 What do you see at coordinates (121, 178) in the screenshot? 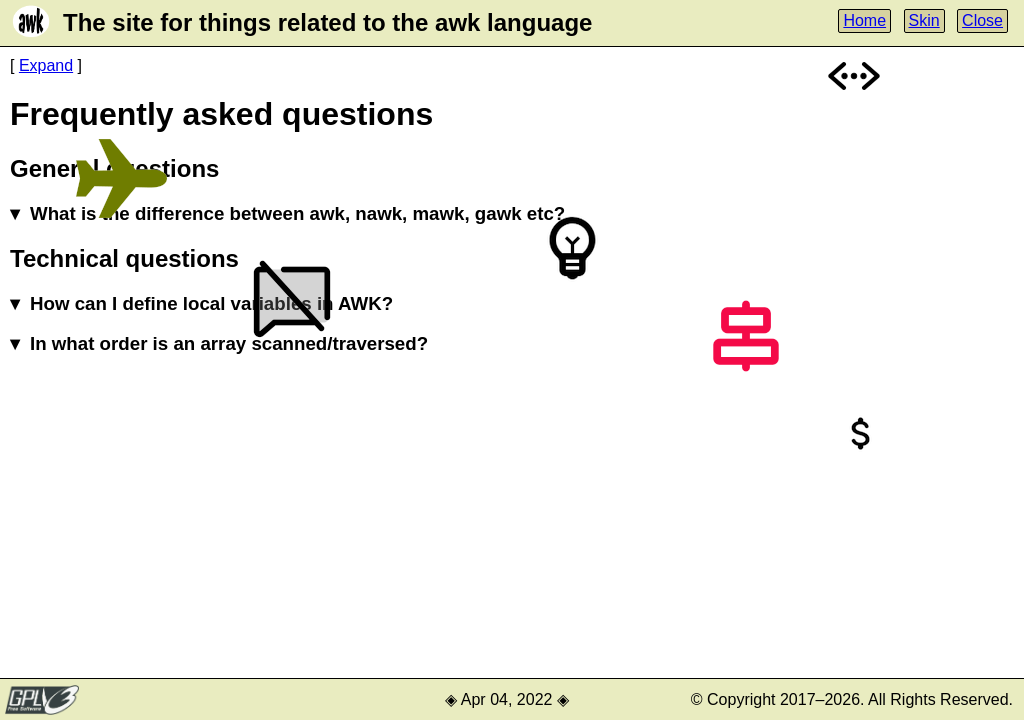
I see `enable airplane mode` at bounding box center [121, 178].